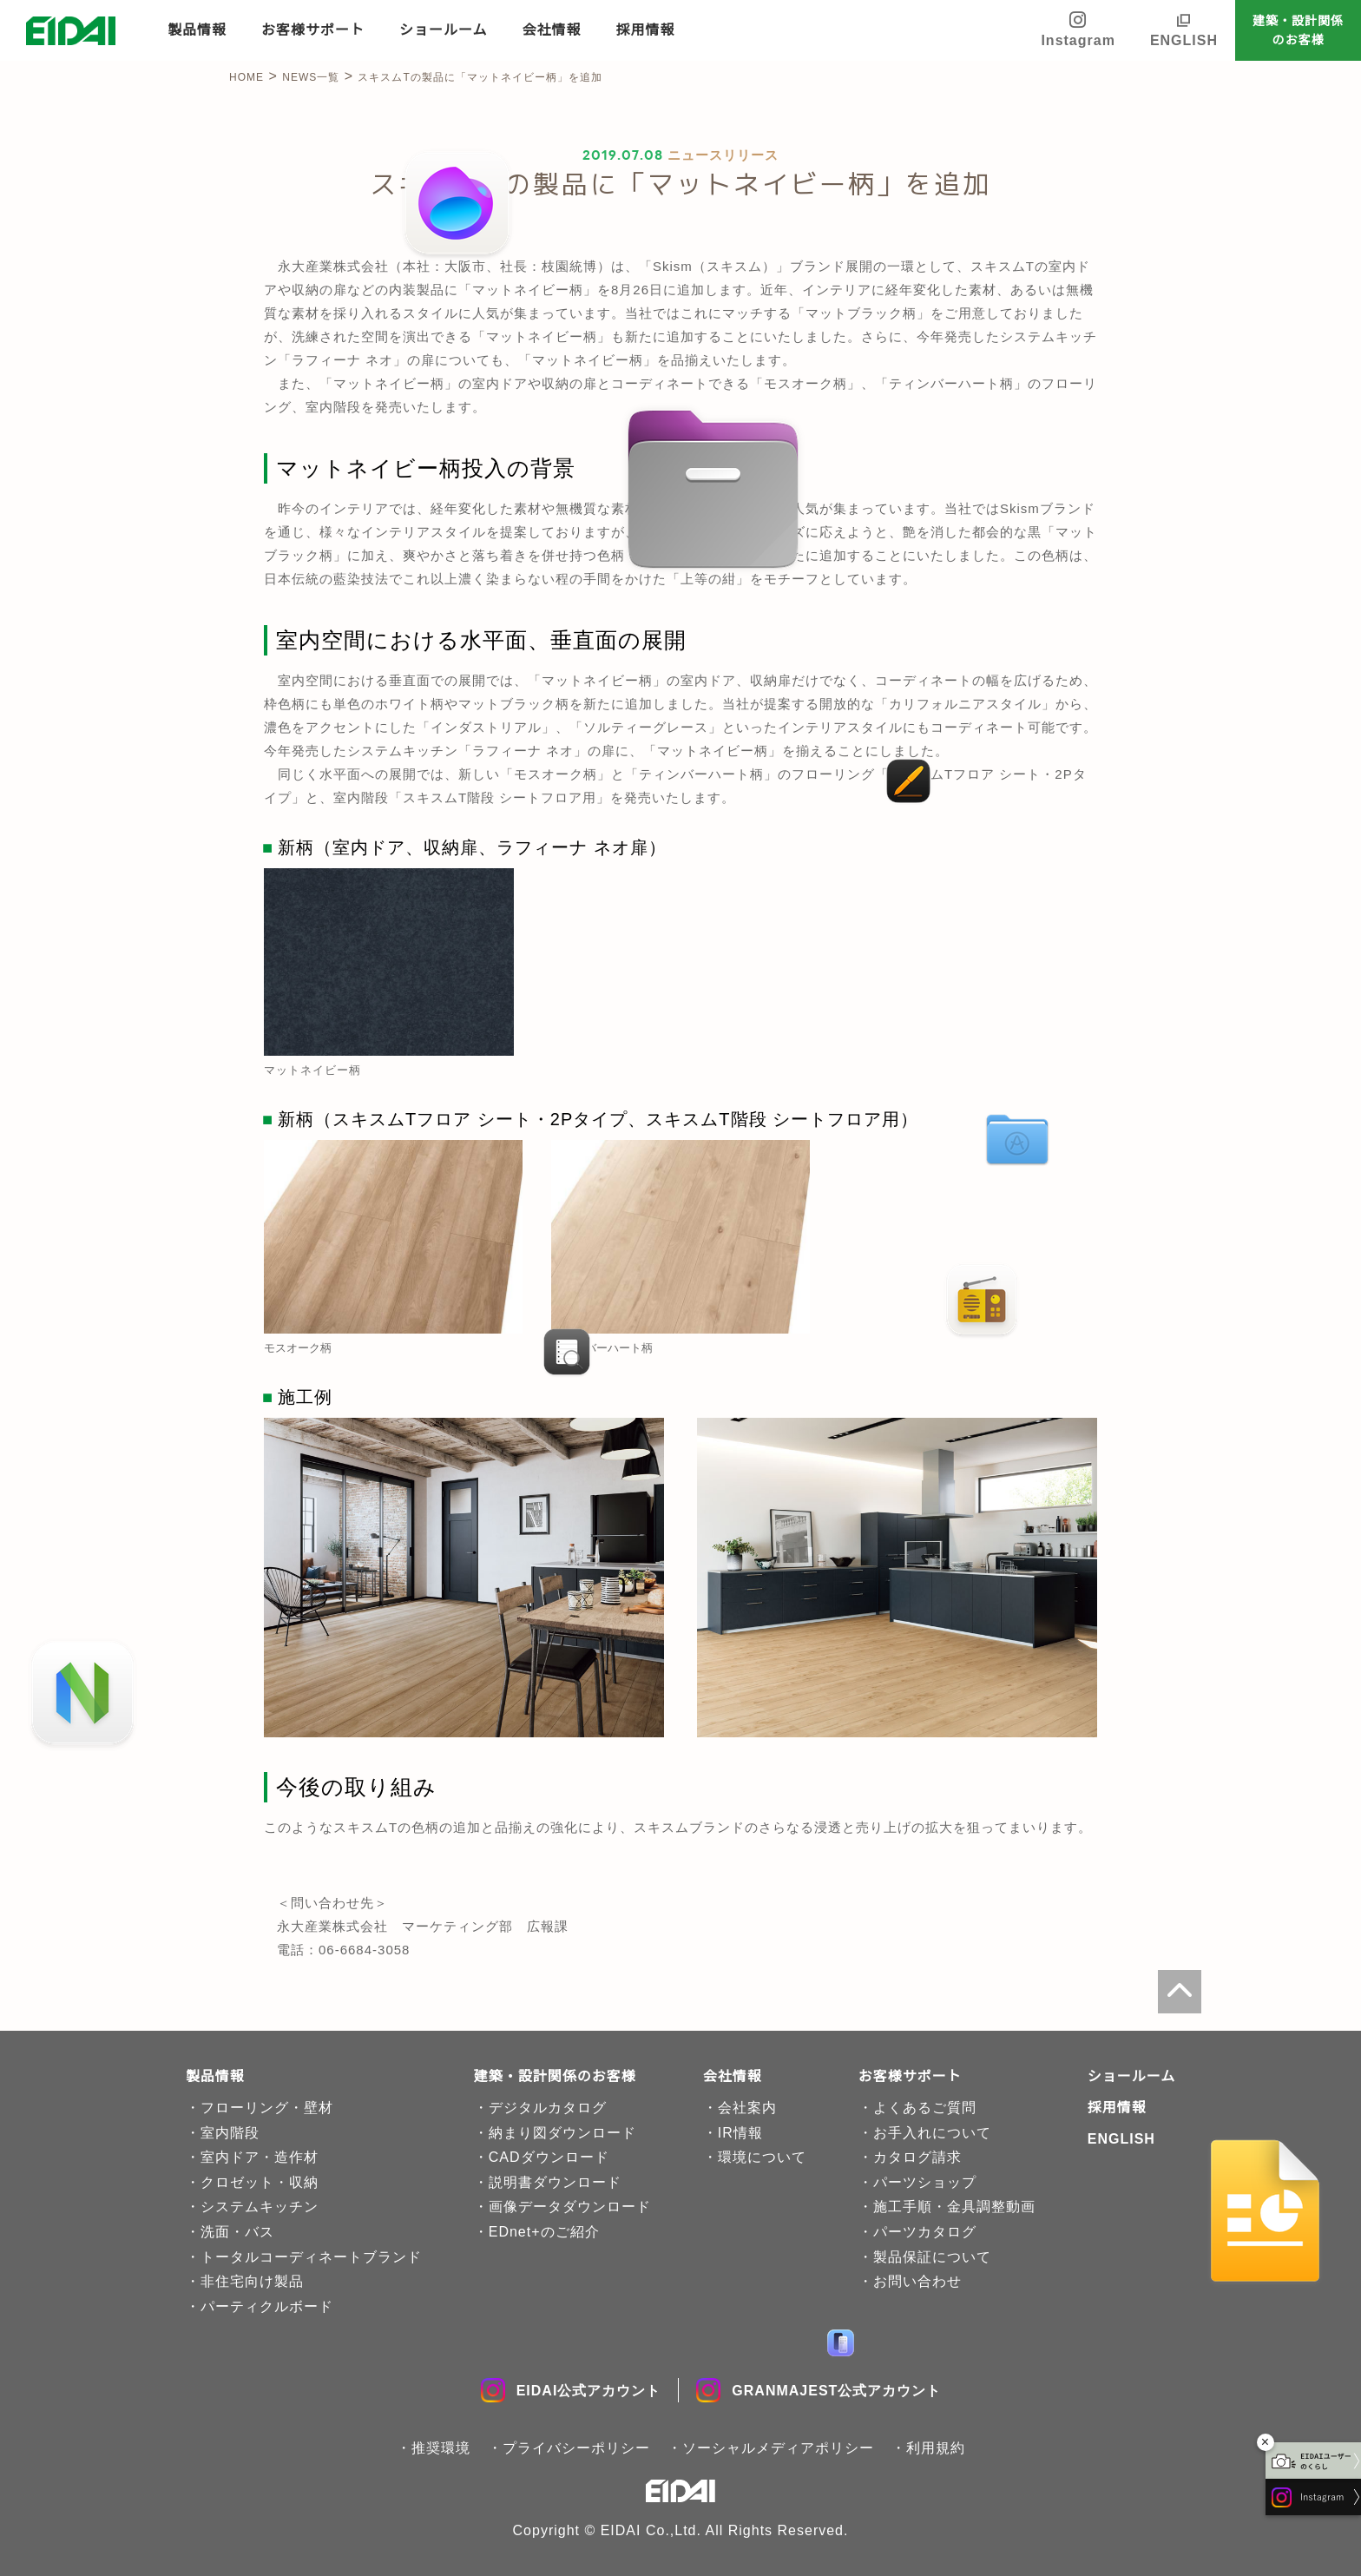  Describe the element at coordinates (82, 1693) in the screenshot. I see `open neovim text editor` at that location.